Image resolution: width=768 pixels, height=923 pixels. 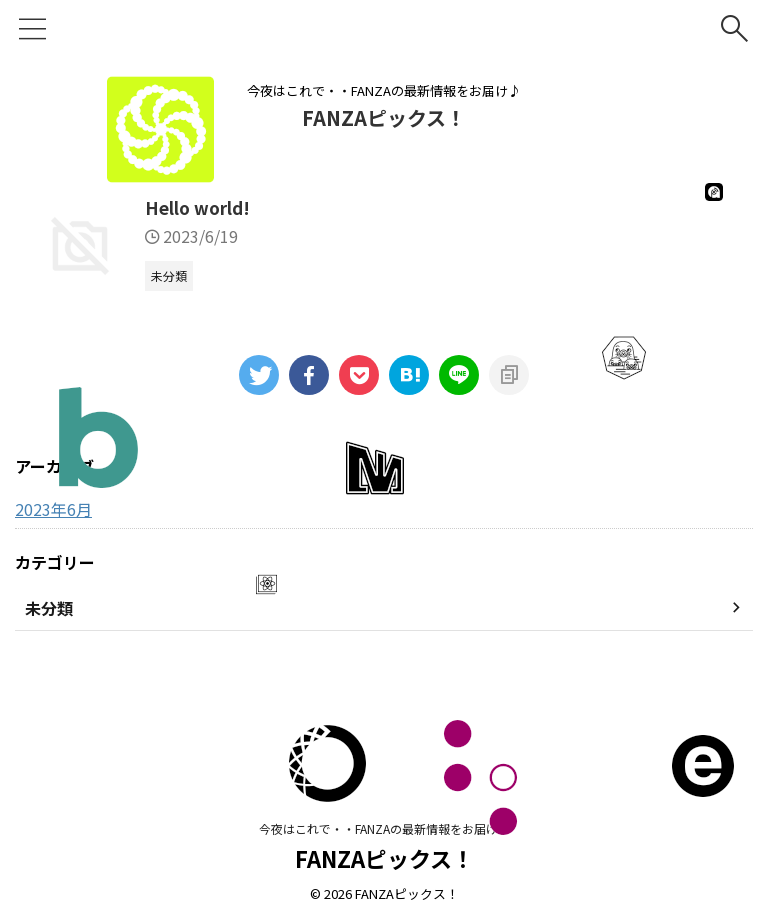 What do you see at coordinates (375, 468) in the screenshot?
I see `visit the AlliedModders community website` at bounding box center [375, 468].